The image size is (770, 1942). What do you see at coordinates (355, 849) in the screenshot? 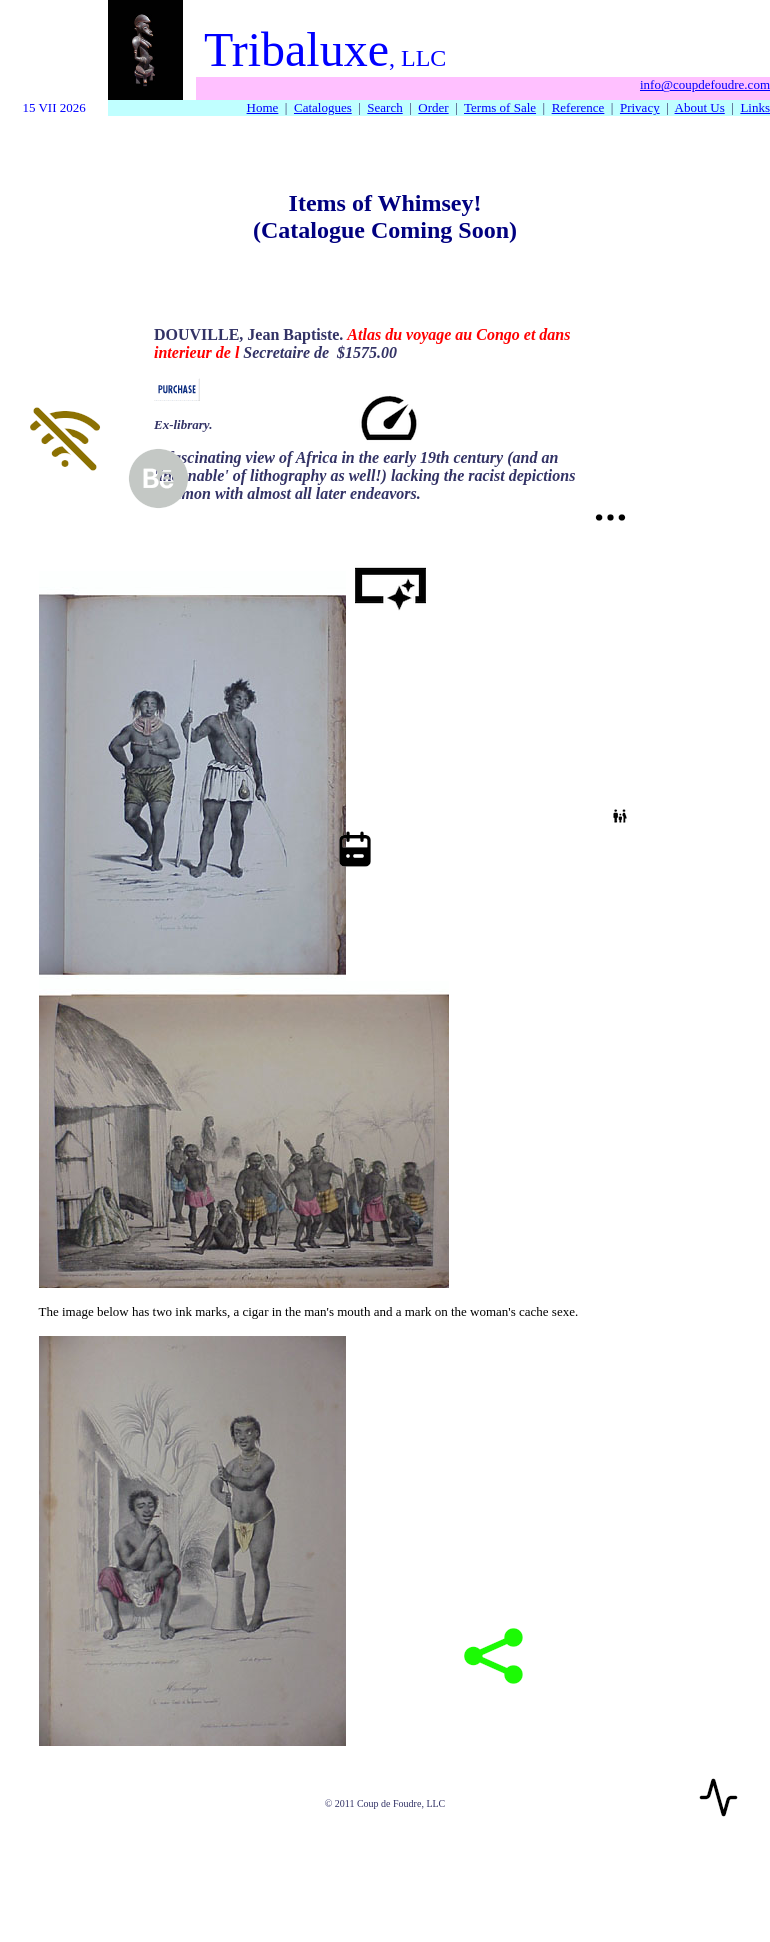
I see `view calendar or scheduled events` at bounding box center [355, 849].